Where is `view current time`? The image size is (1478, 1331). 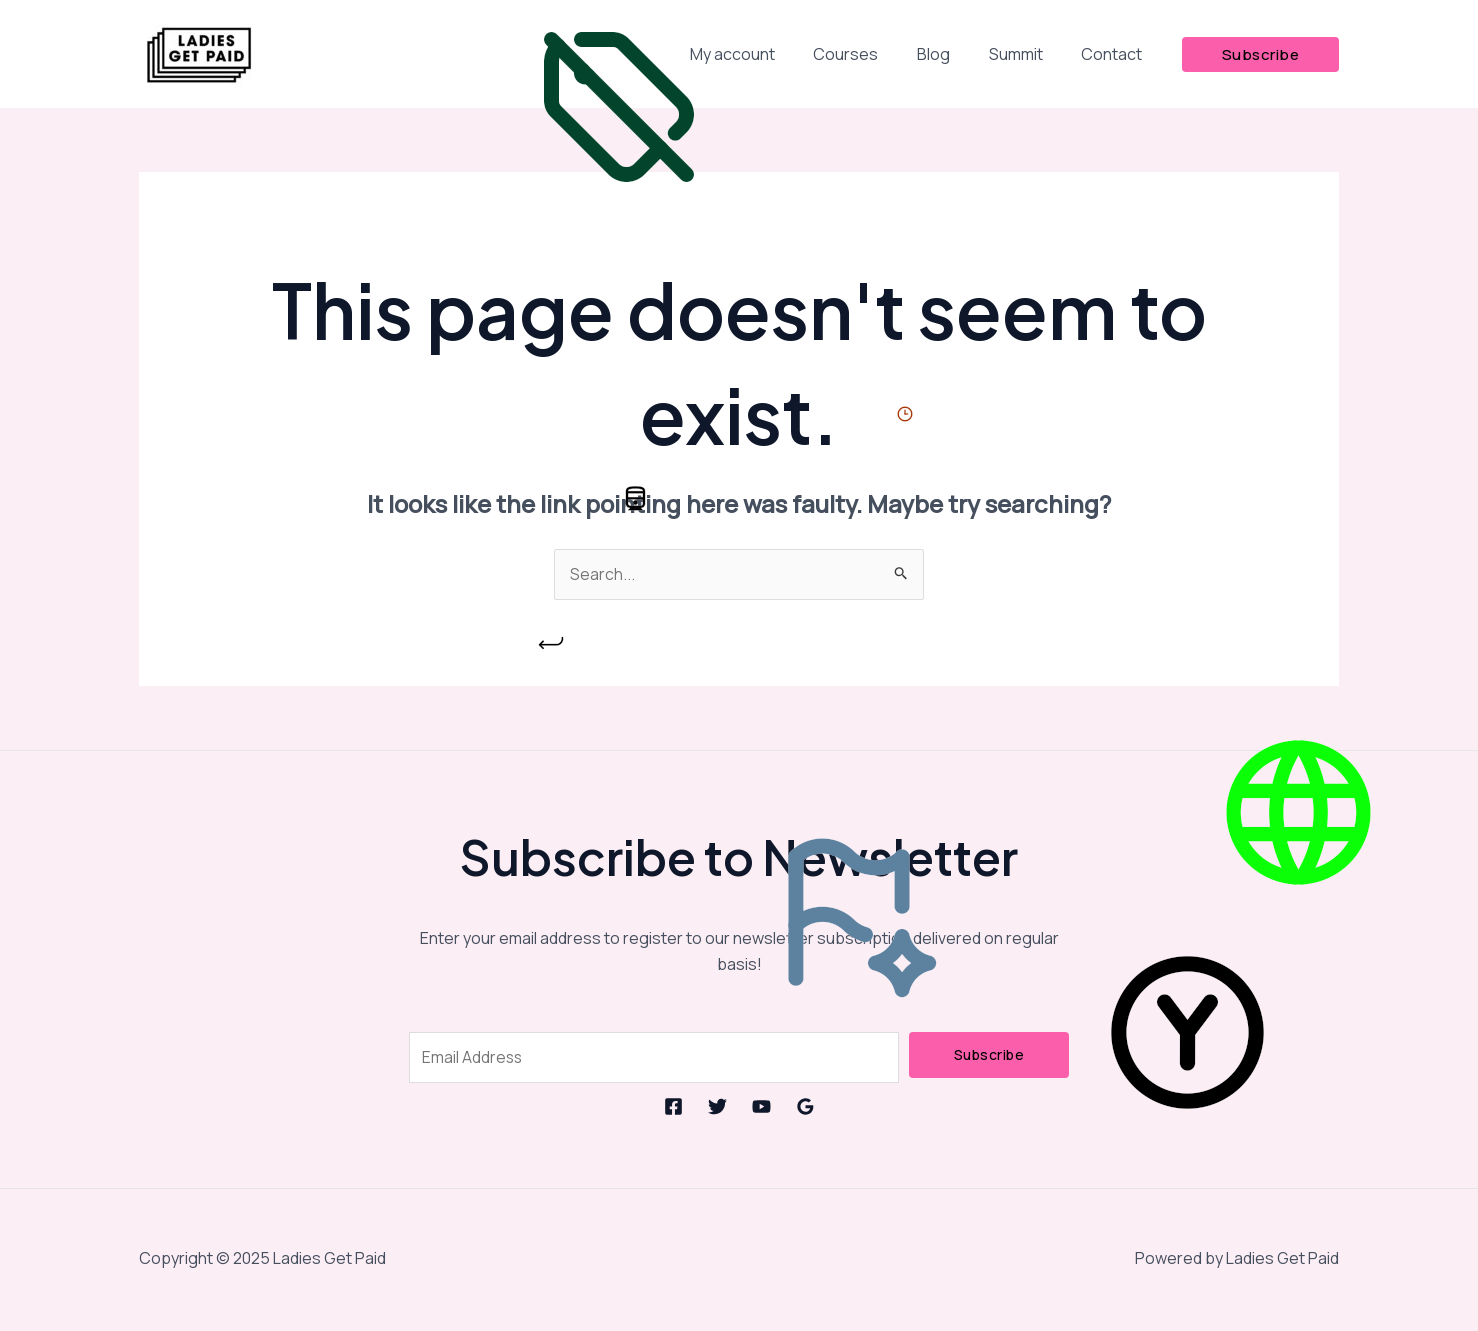
view current time is located at coordinates (905, 414).